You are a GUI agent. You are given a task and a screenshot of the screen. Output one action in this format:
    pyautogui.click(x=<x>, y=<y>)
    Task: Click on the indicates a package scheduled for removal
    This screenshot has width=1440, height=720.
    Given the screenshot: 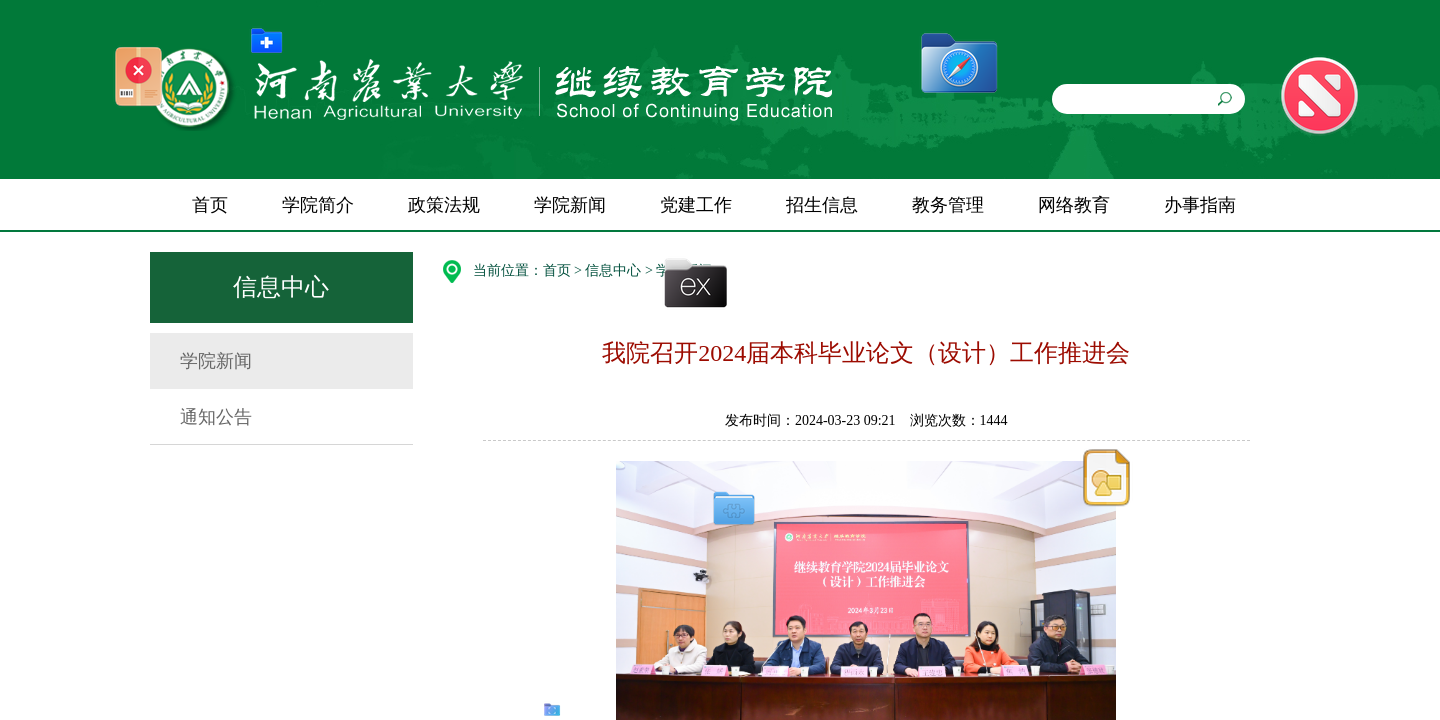 What is the action you would take?
    pyautogui.click(x=138, y=76)
    